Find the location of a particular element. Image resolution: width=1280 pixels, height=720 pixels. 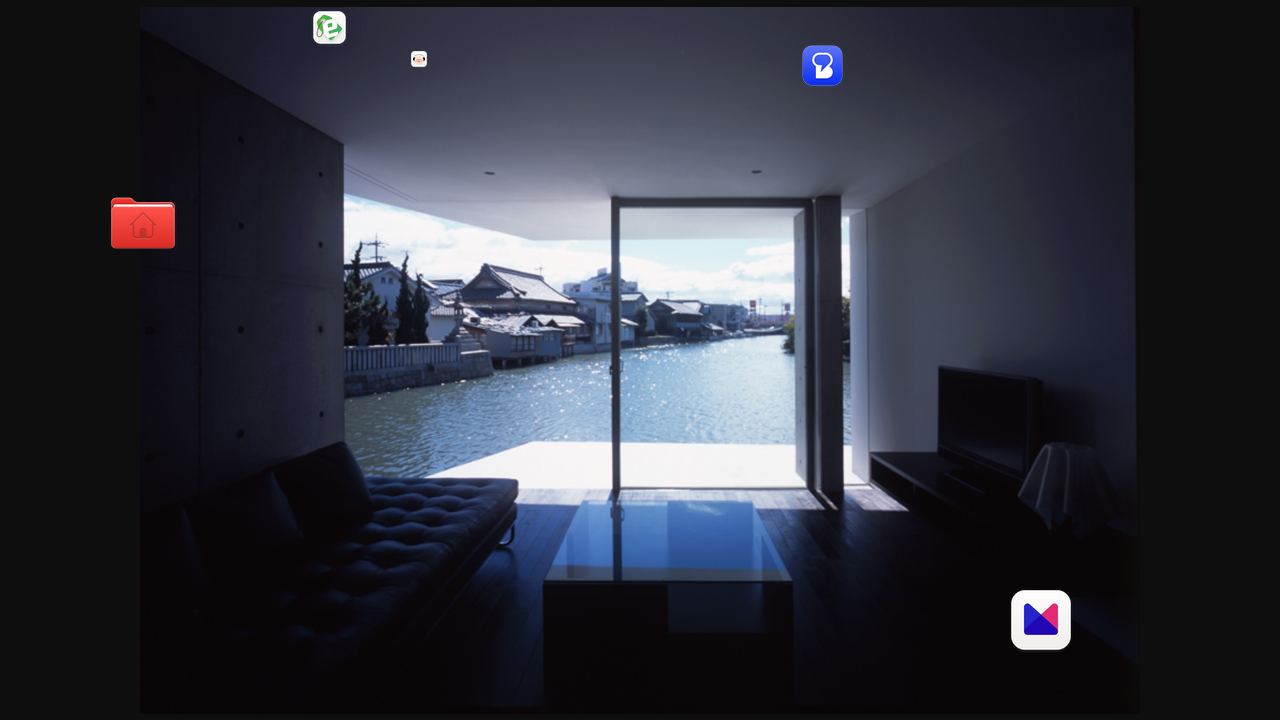

open easytag music tagging application is located at coordinates (329, 27).